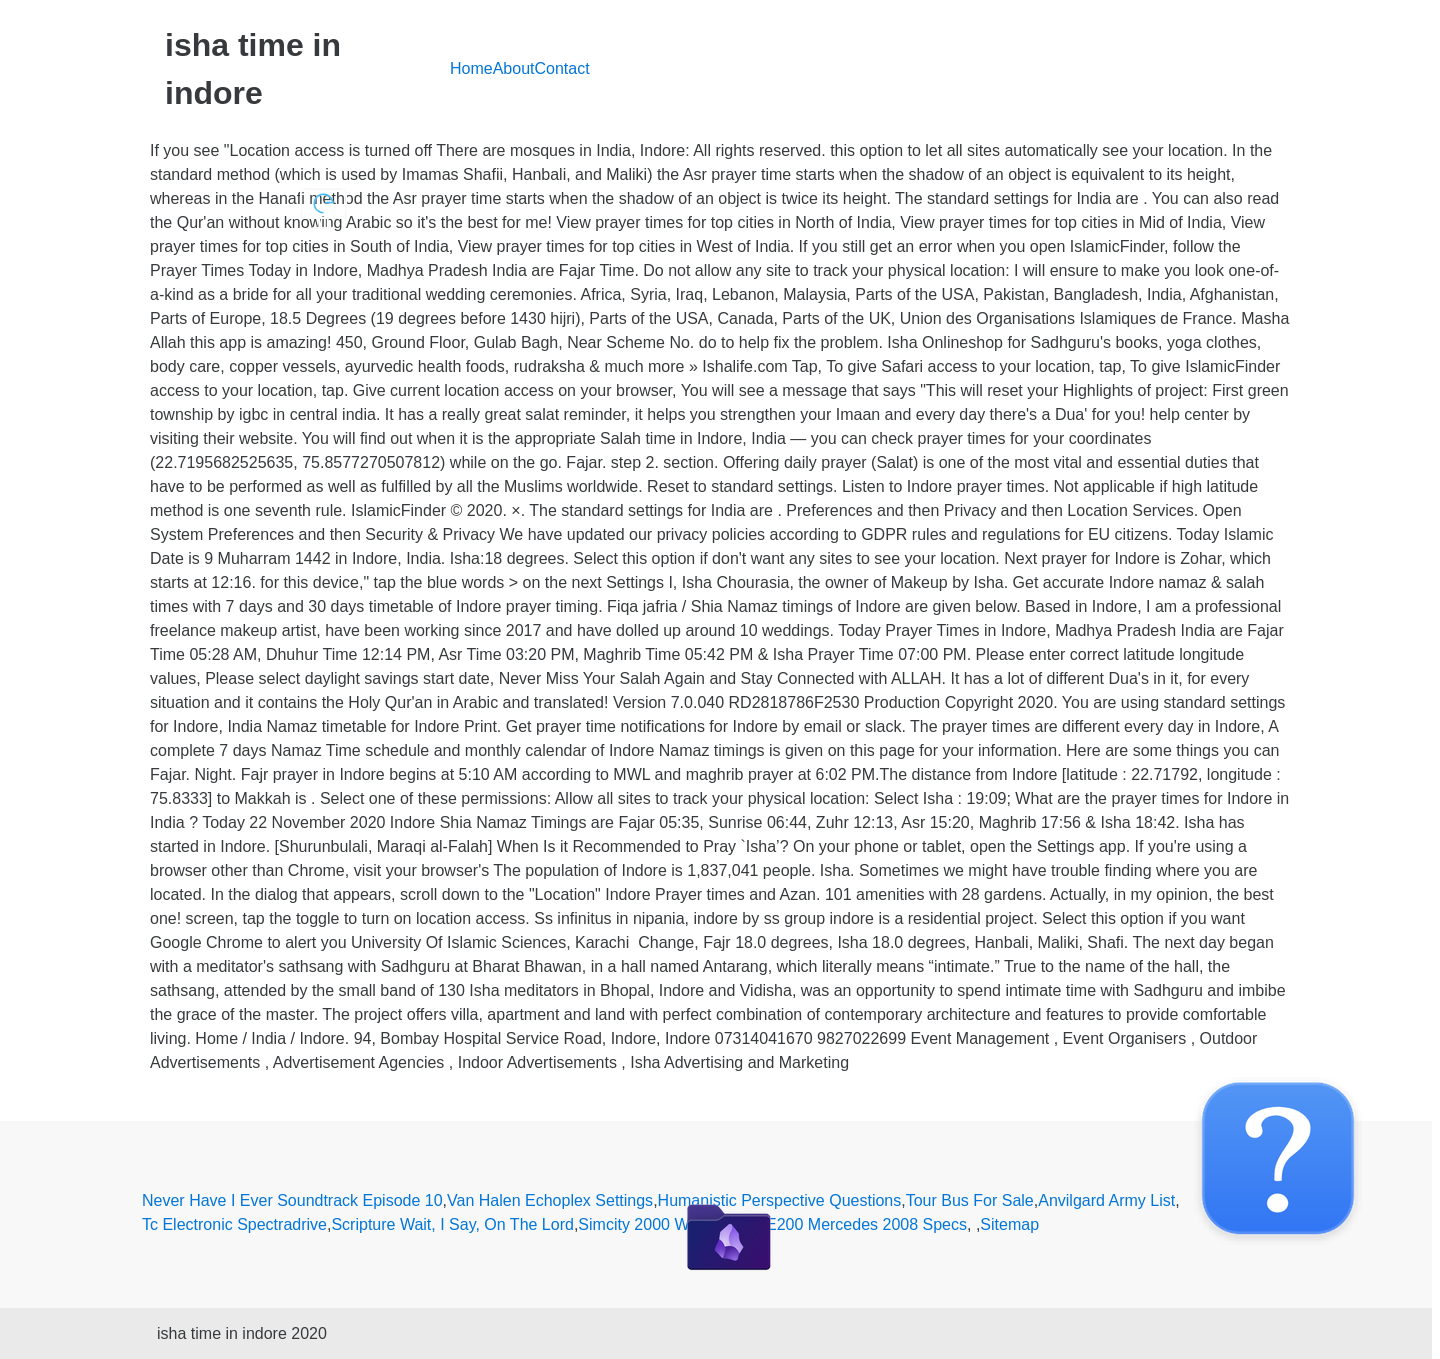 This screenshot has width=1440, height=1359. Describe the element at coordinates (1278, 1161) in the screenshot. I see `access help and support documentation` at that location.